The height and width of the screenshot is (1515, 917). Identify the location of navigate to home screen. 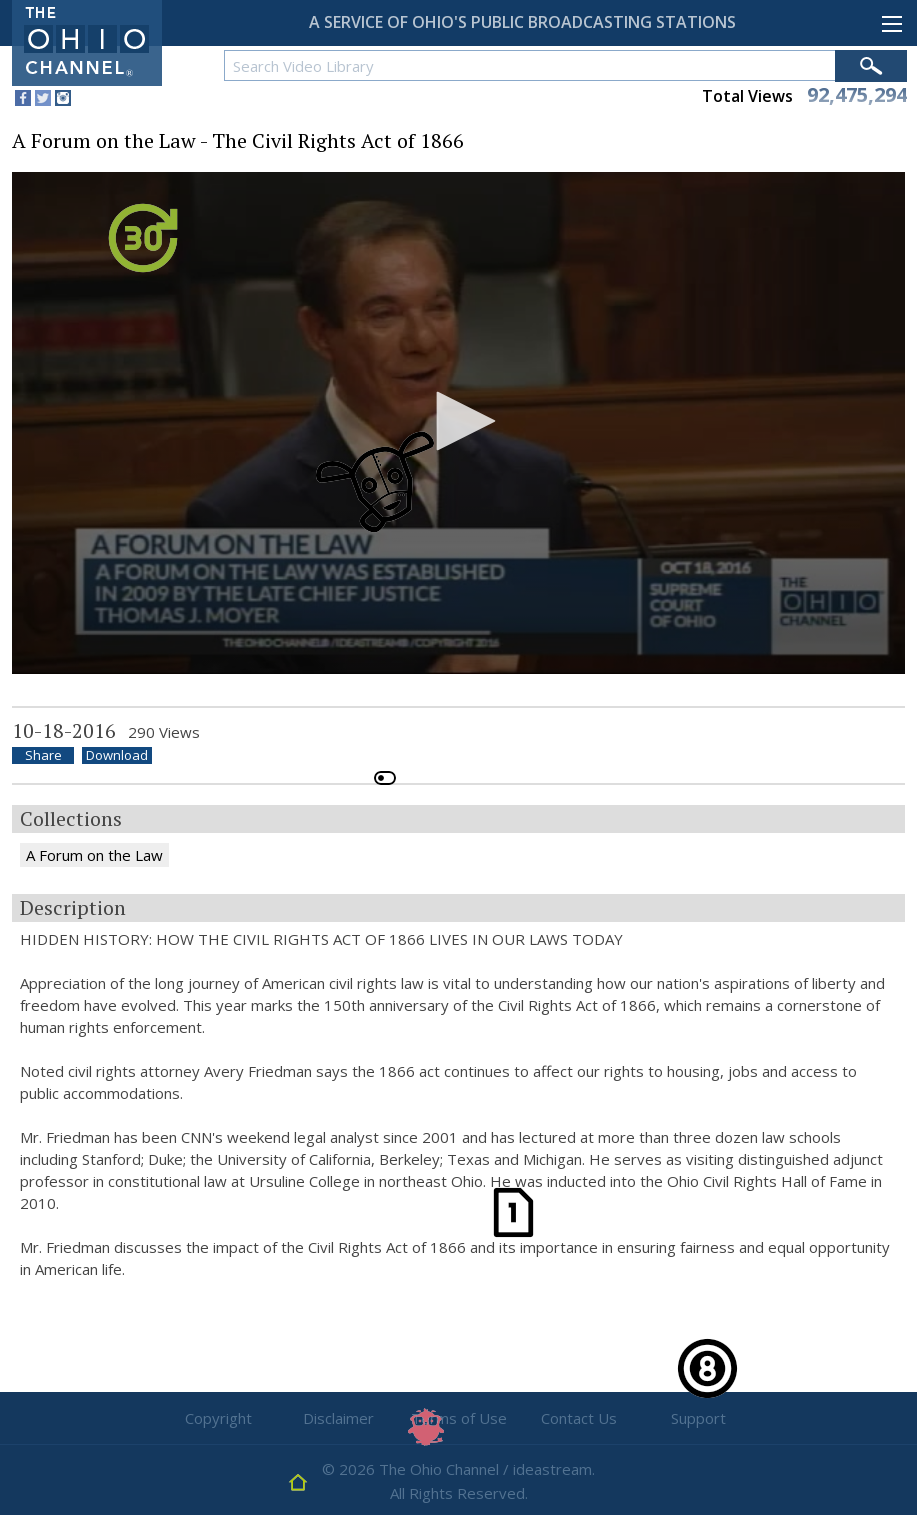
(298, 1483).